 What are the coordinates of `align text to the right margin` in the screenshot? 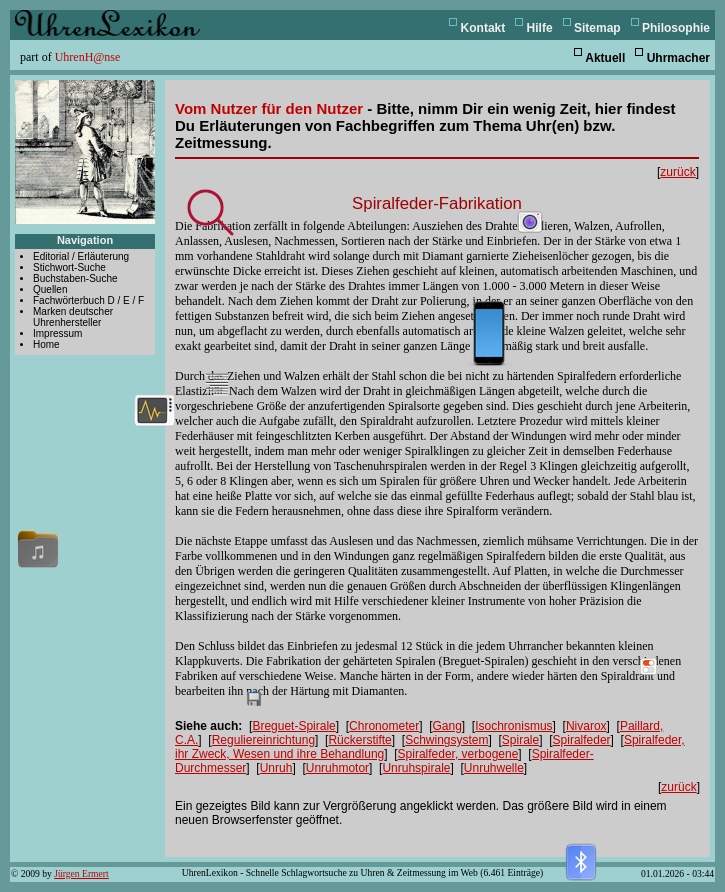 It's located at (217, 384).